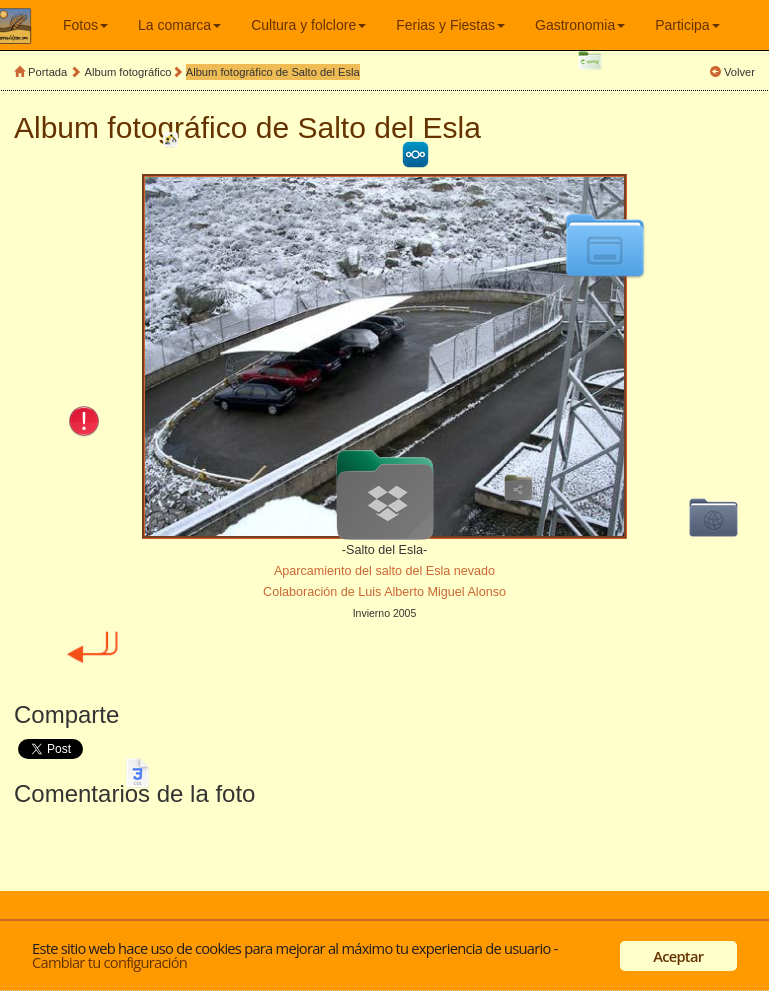  Describe the element at coordinates (415, 154) in the screenshot. I see `open nextcloud app` at that location.